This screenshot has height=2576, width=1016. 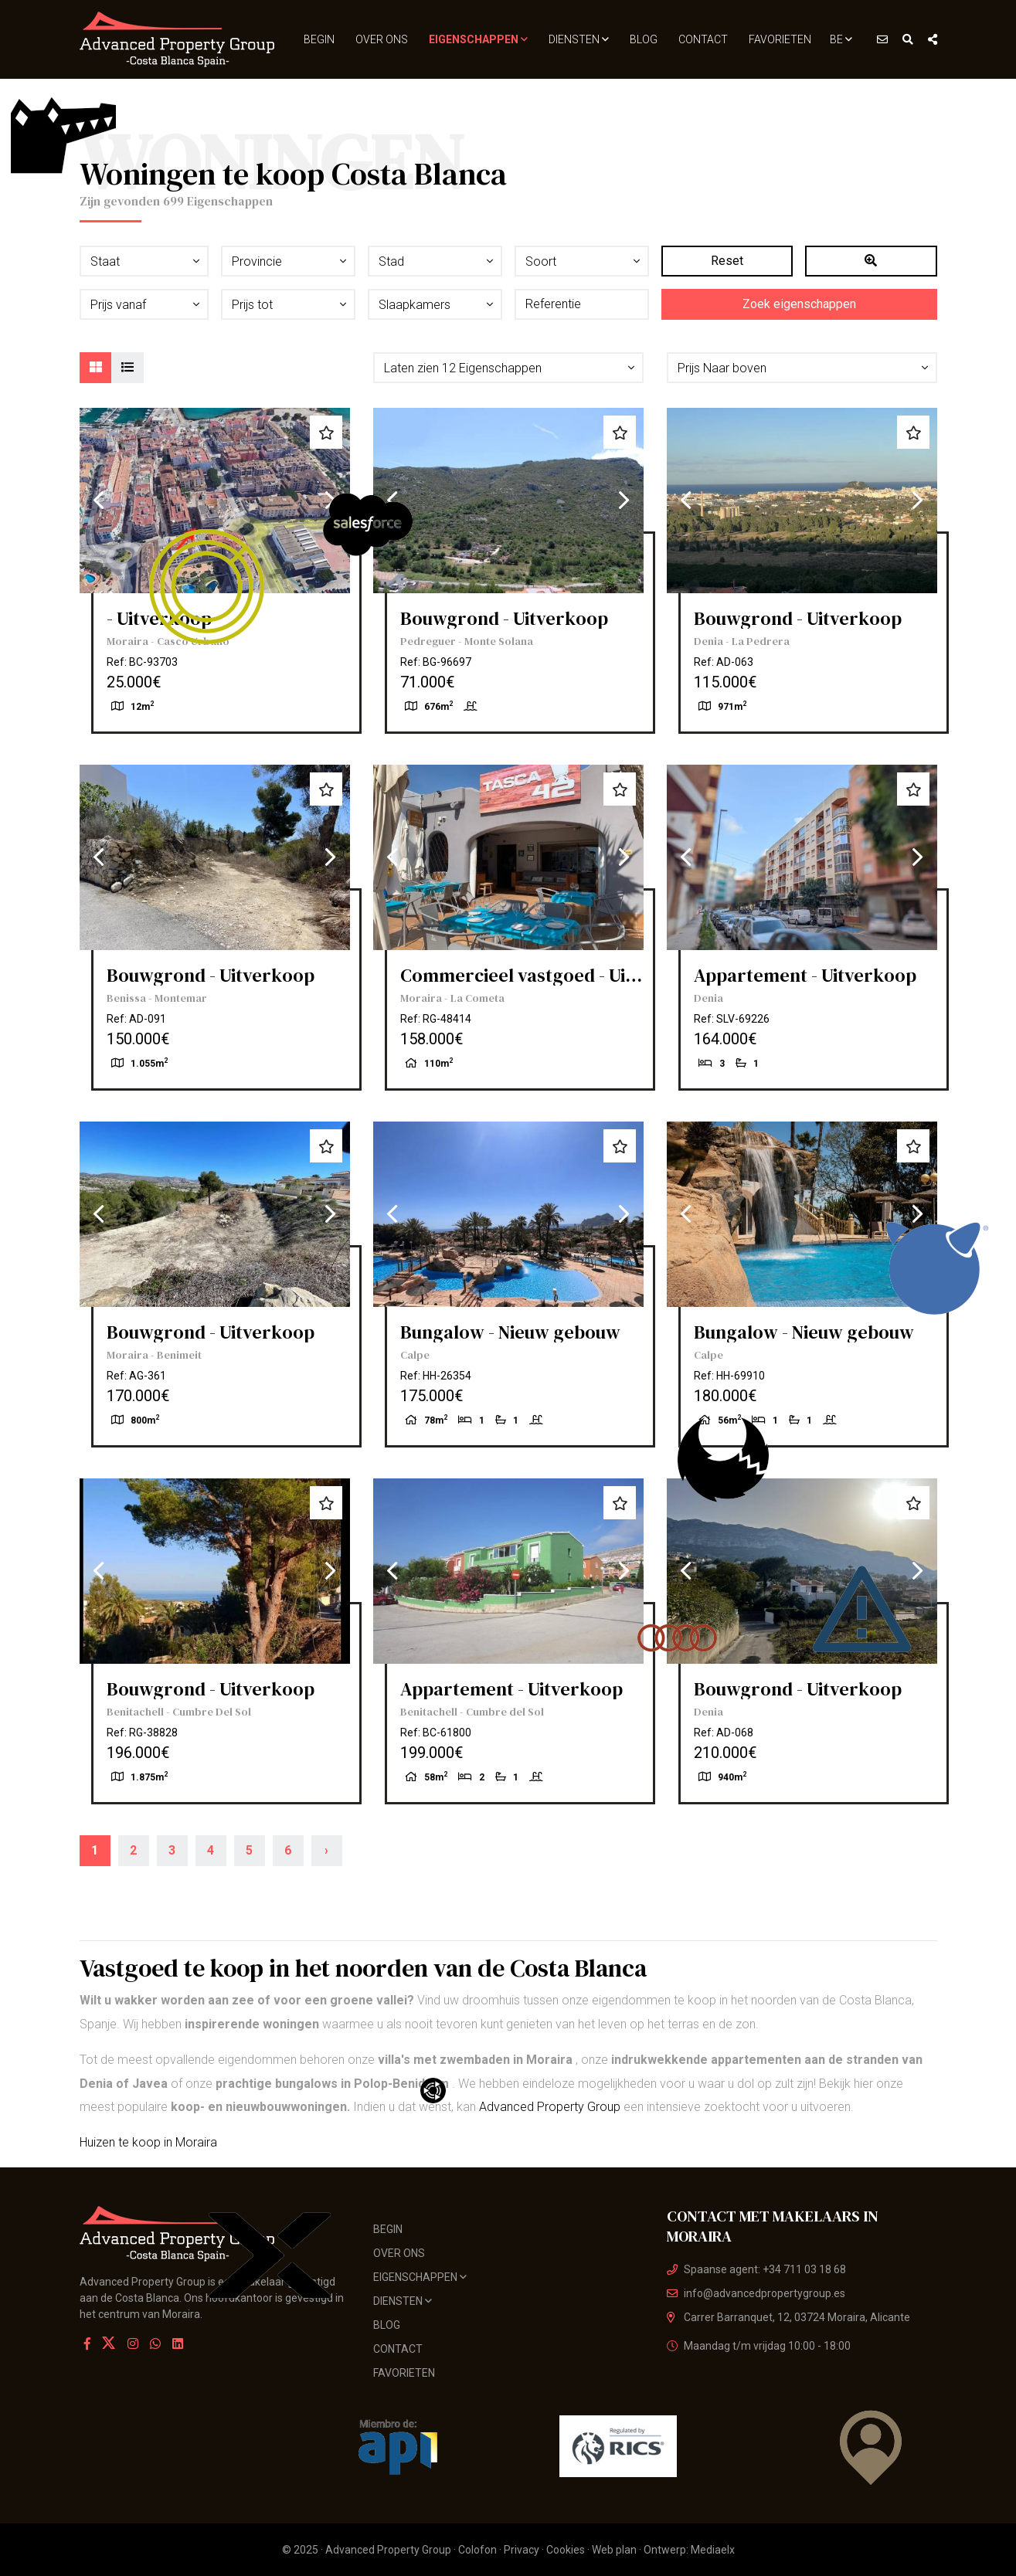 I want to click on apifox application logo, so click(x=723, y=1460).